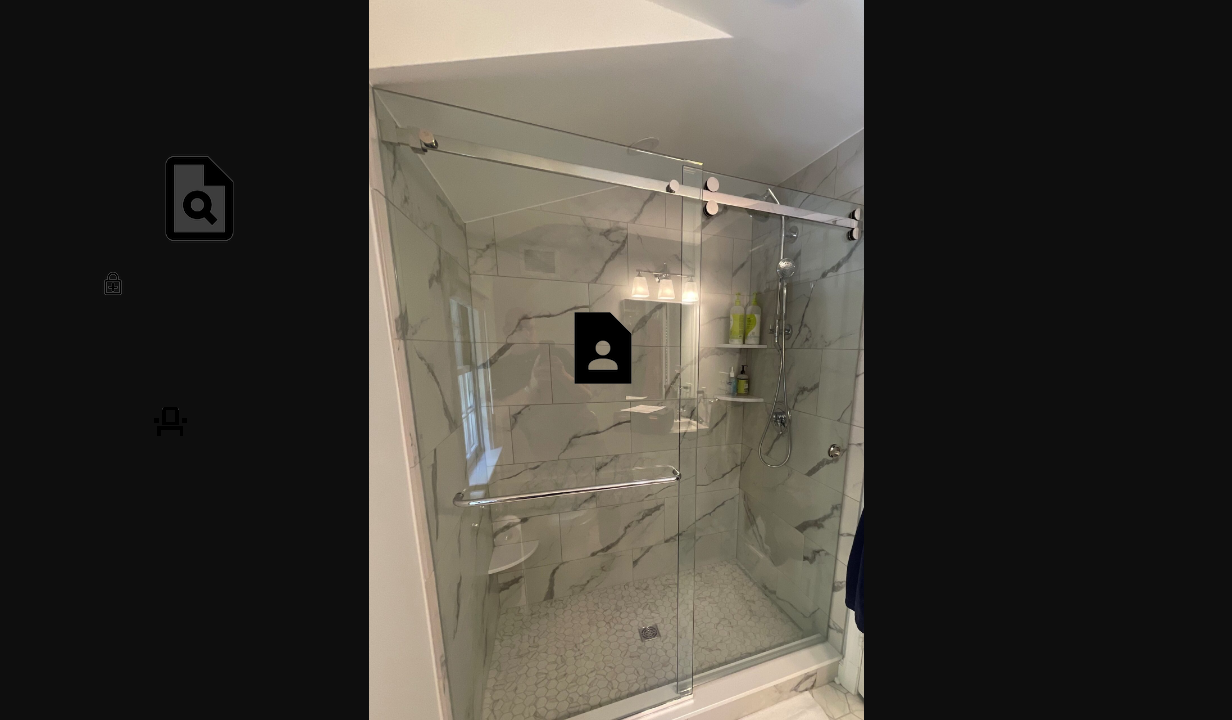 This screenshot has width=1232, height=720. I want to click on enable enhanced encryption for added security, so click(113, 284).